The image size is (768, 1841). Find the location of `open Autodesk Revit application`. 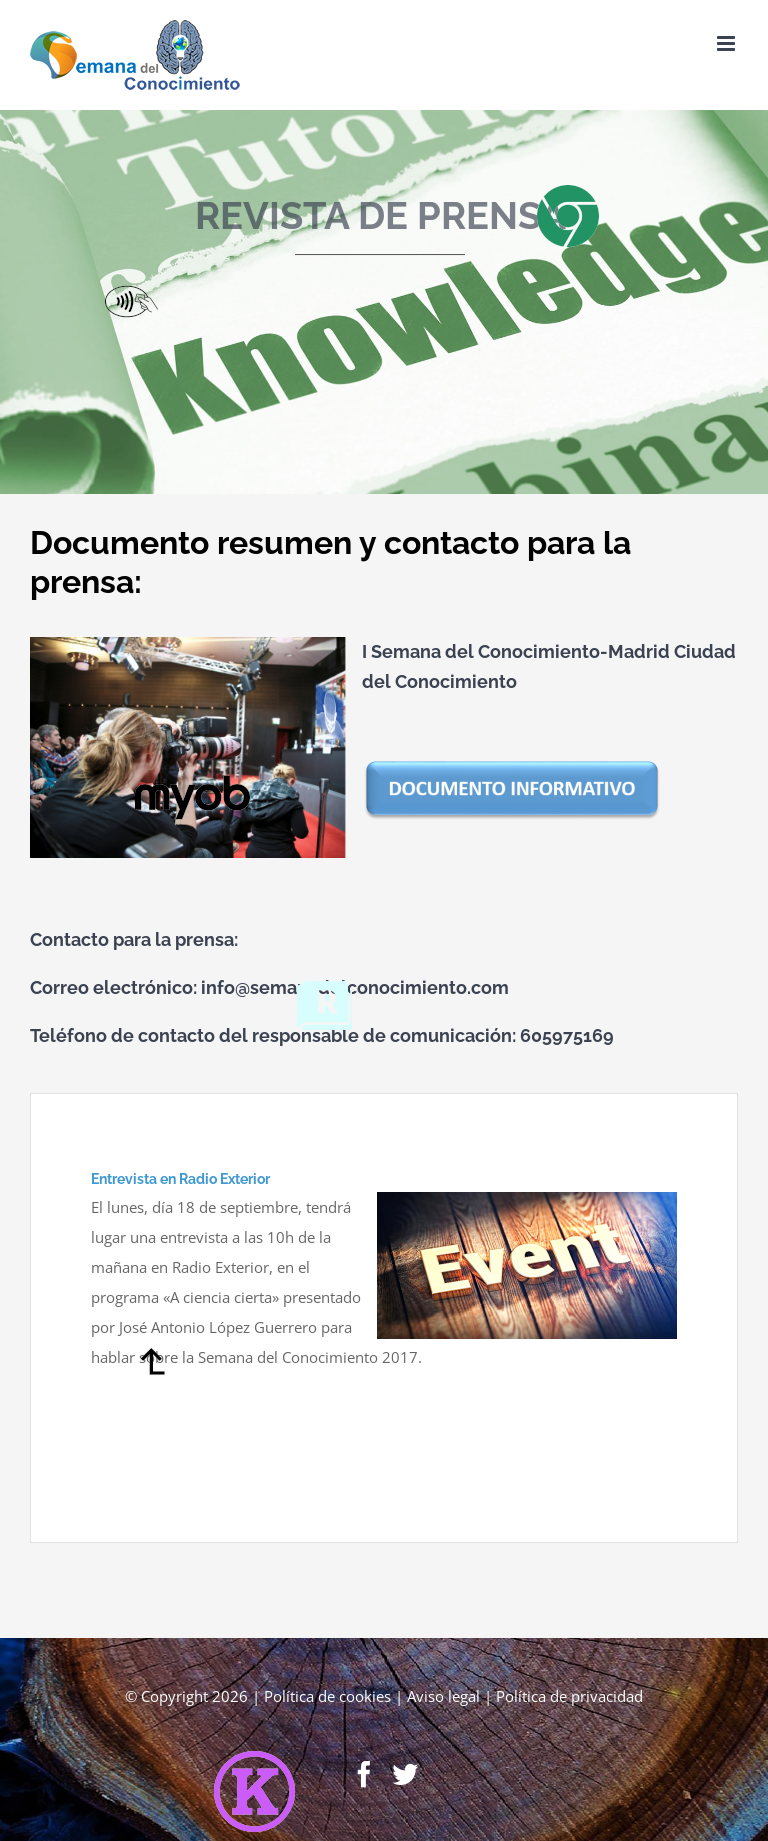

open Autodesk Revit application is located at coordinates (324, 1005).